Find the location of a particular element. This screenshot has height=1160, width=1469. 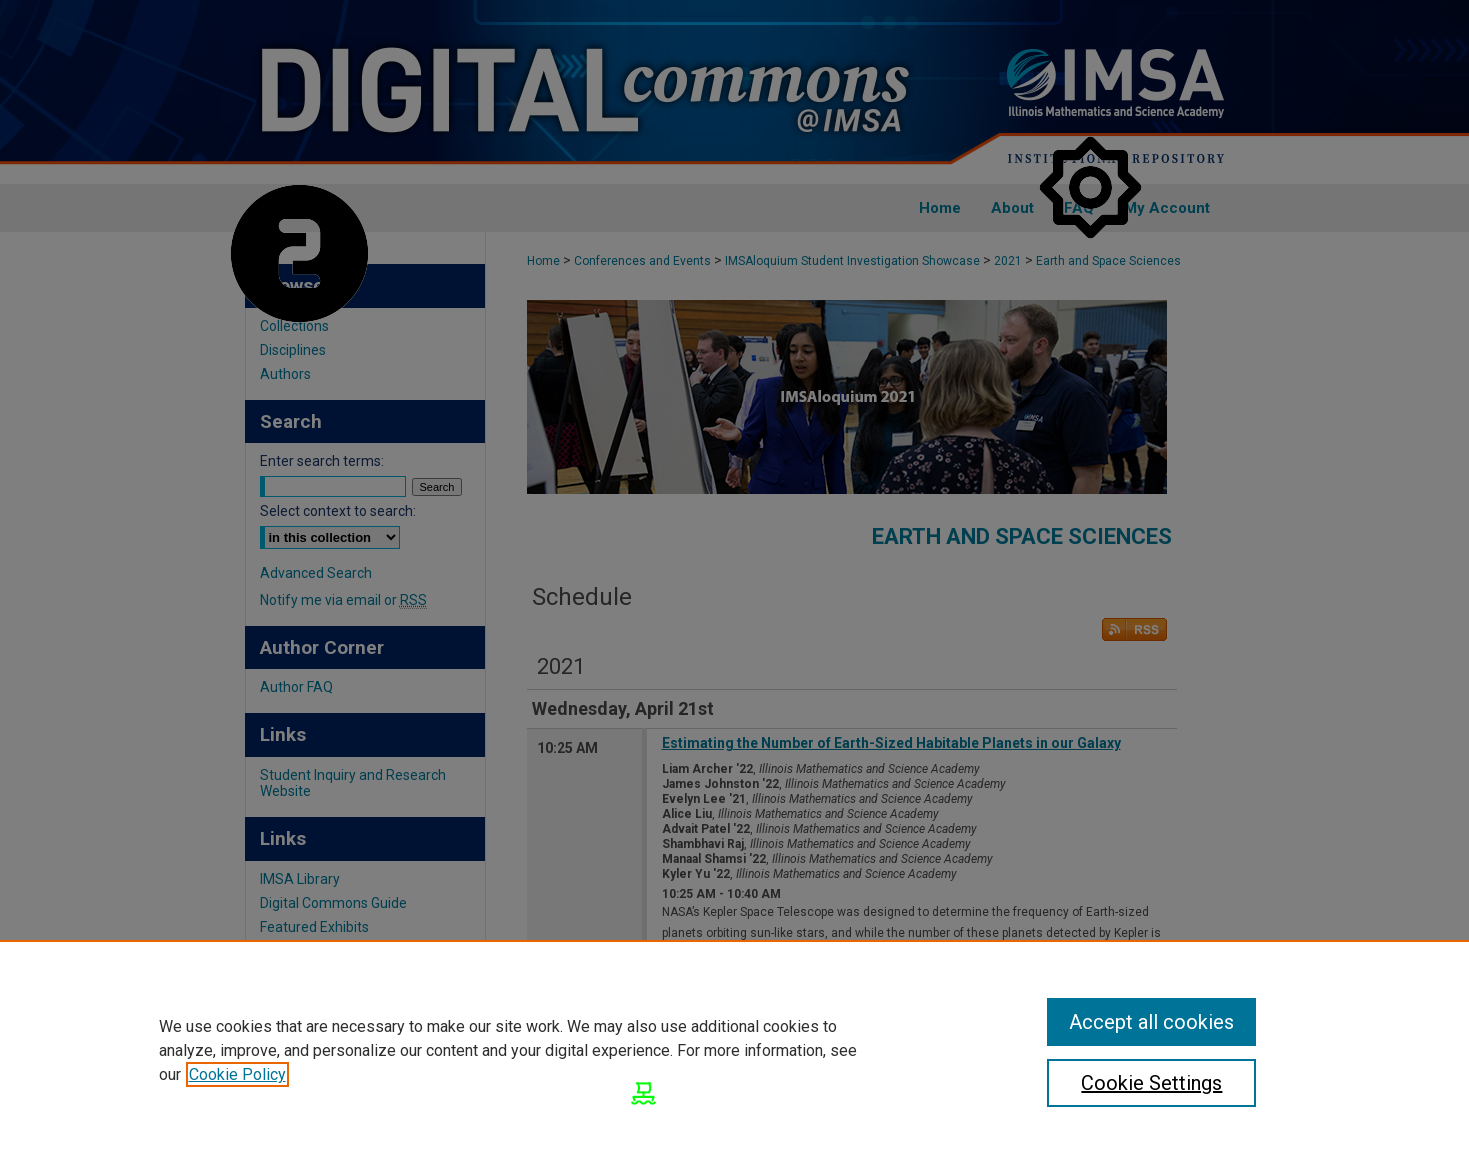

access sailing or boating features is located at coordinates (643, 1093).